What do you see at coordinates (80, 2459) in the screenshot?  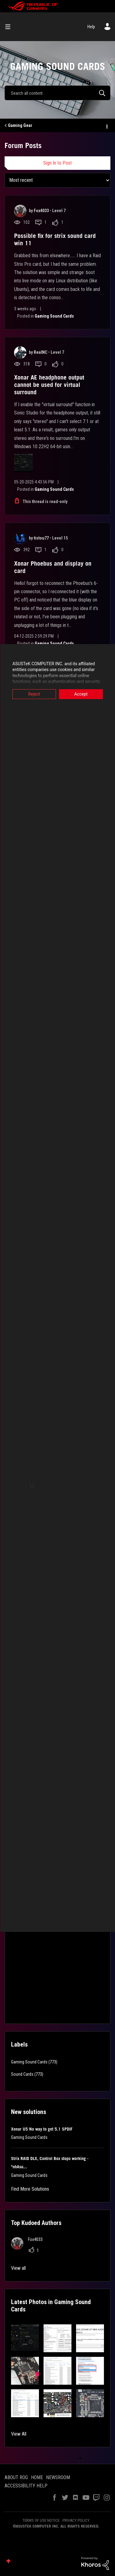 I see `select bicycle as transportation mode` at bounding box center [80, 2459].